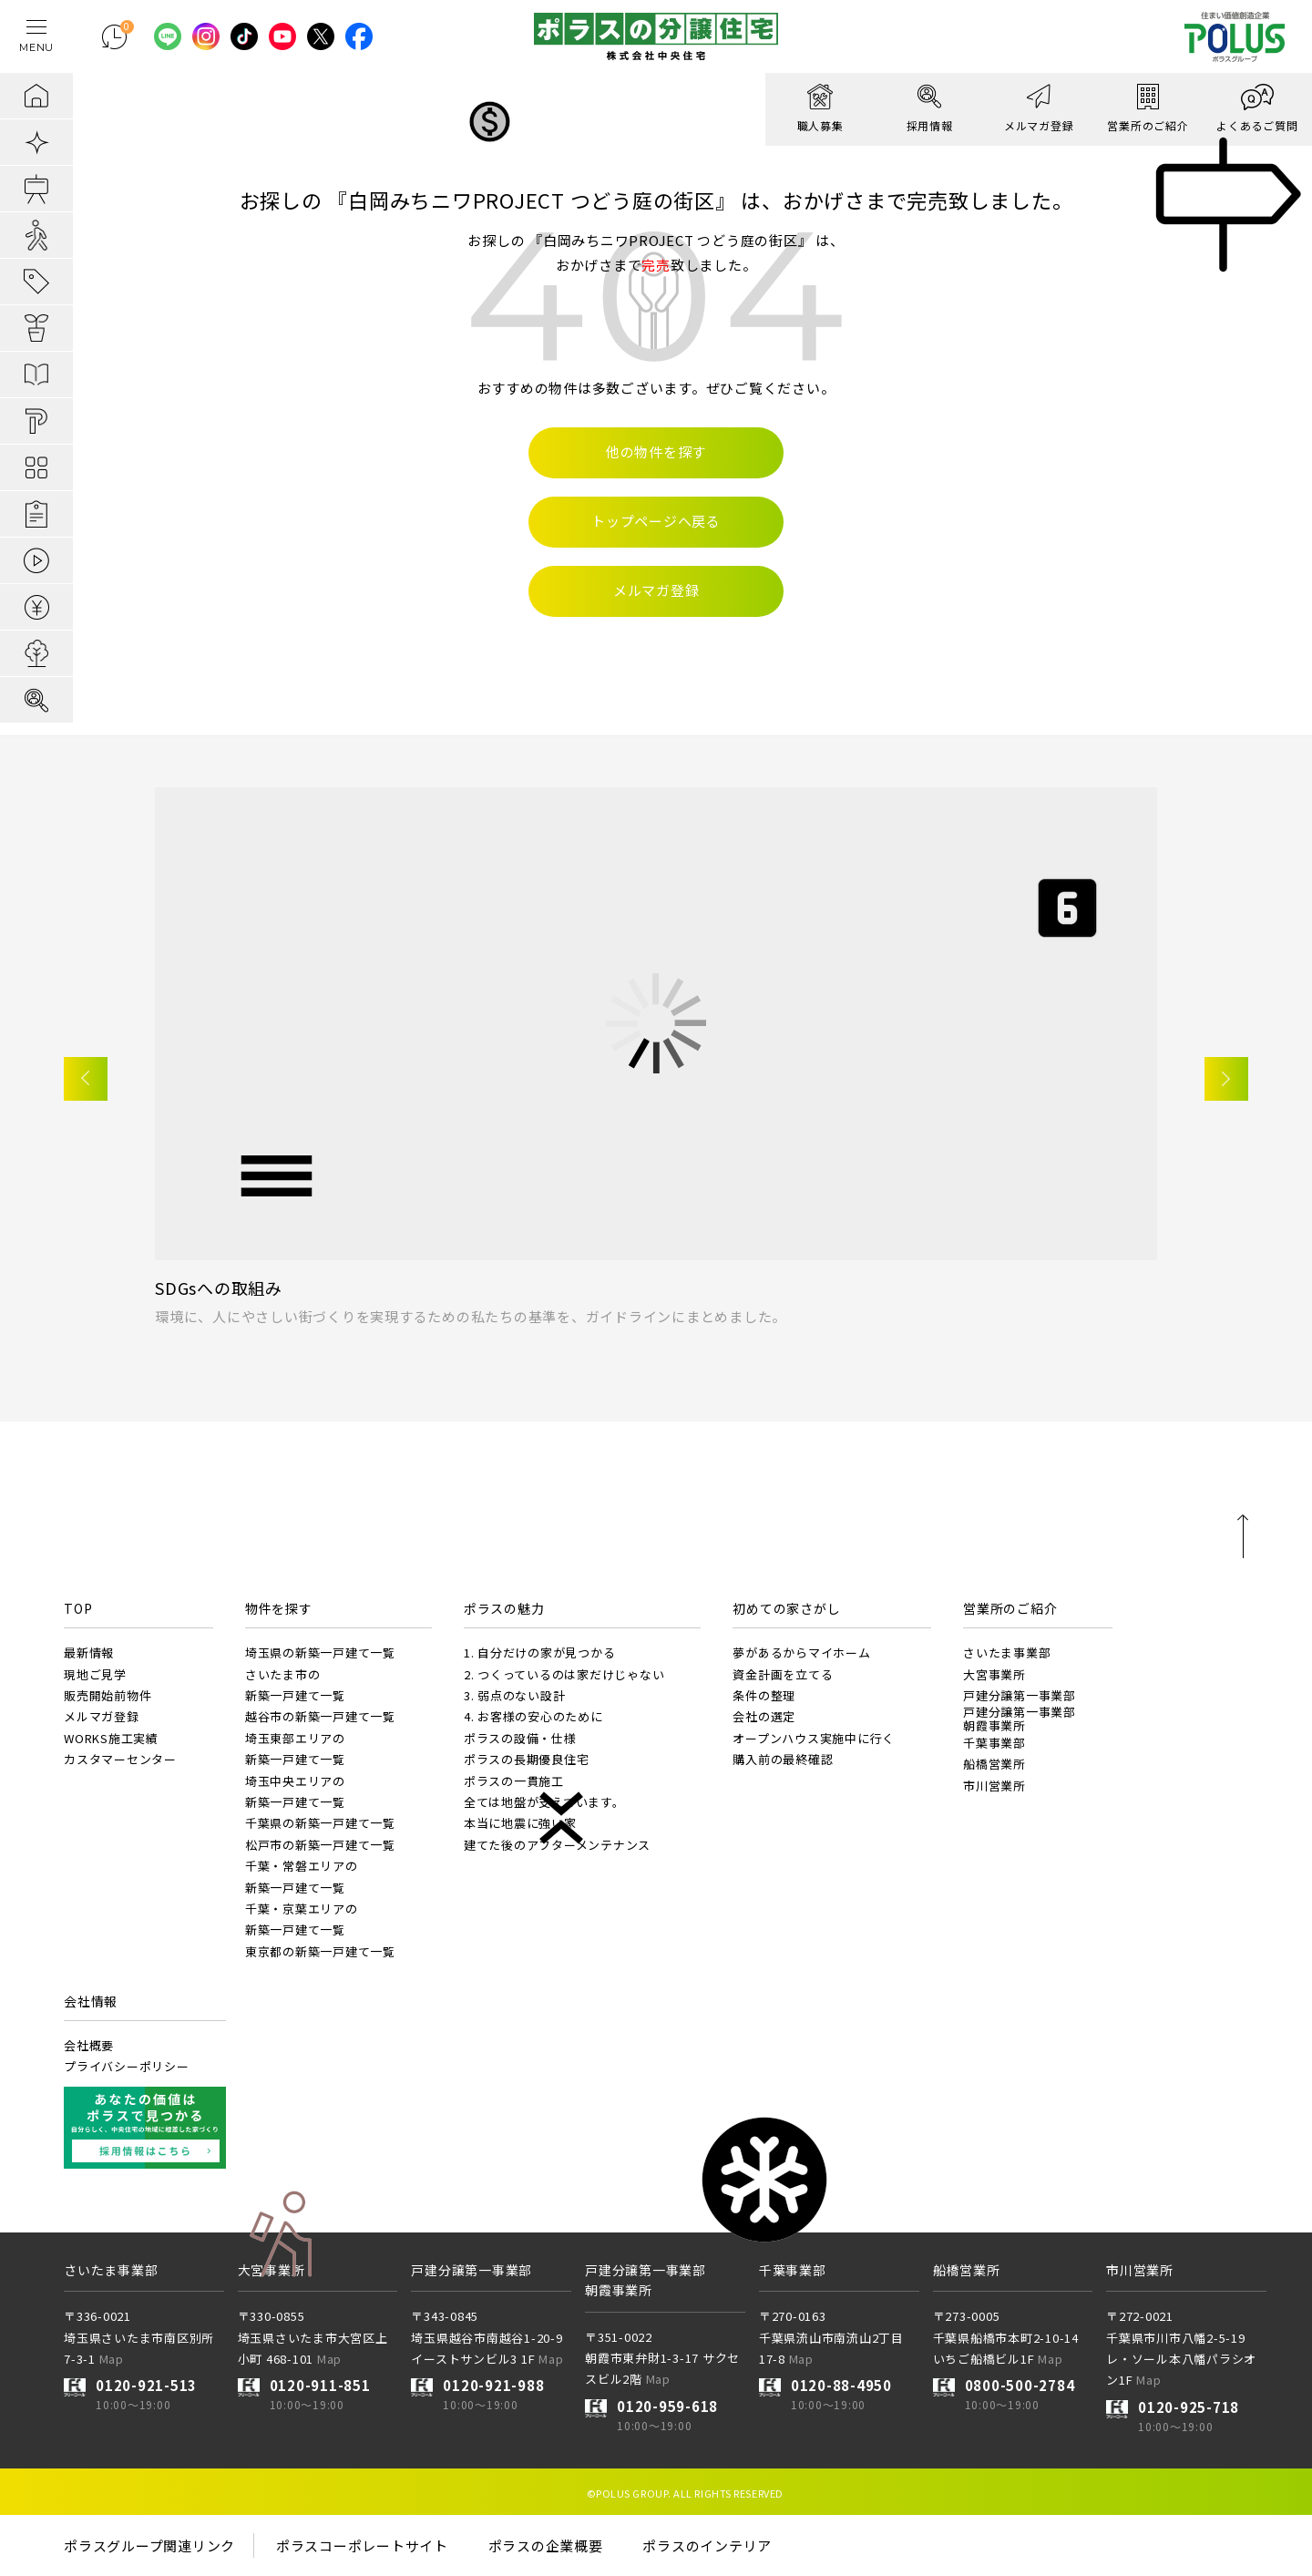 Image resolution: width=1312 pixels, height=2576 pixels. I want to click on access directions or navigation options, so click(1223, 204).